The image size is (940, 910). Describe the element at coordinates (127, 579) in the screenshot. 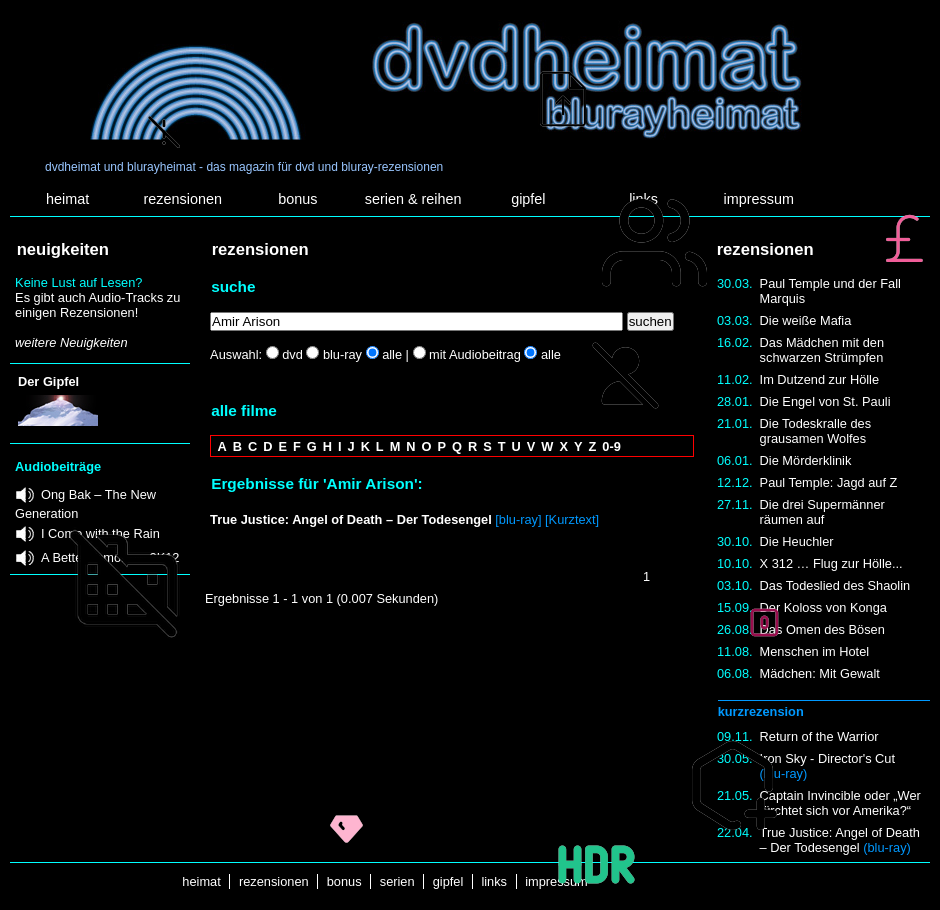

I see `indicates a website or domain is unavailable` at that location.